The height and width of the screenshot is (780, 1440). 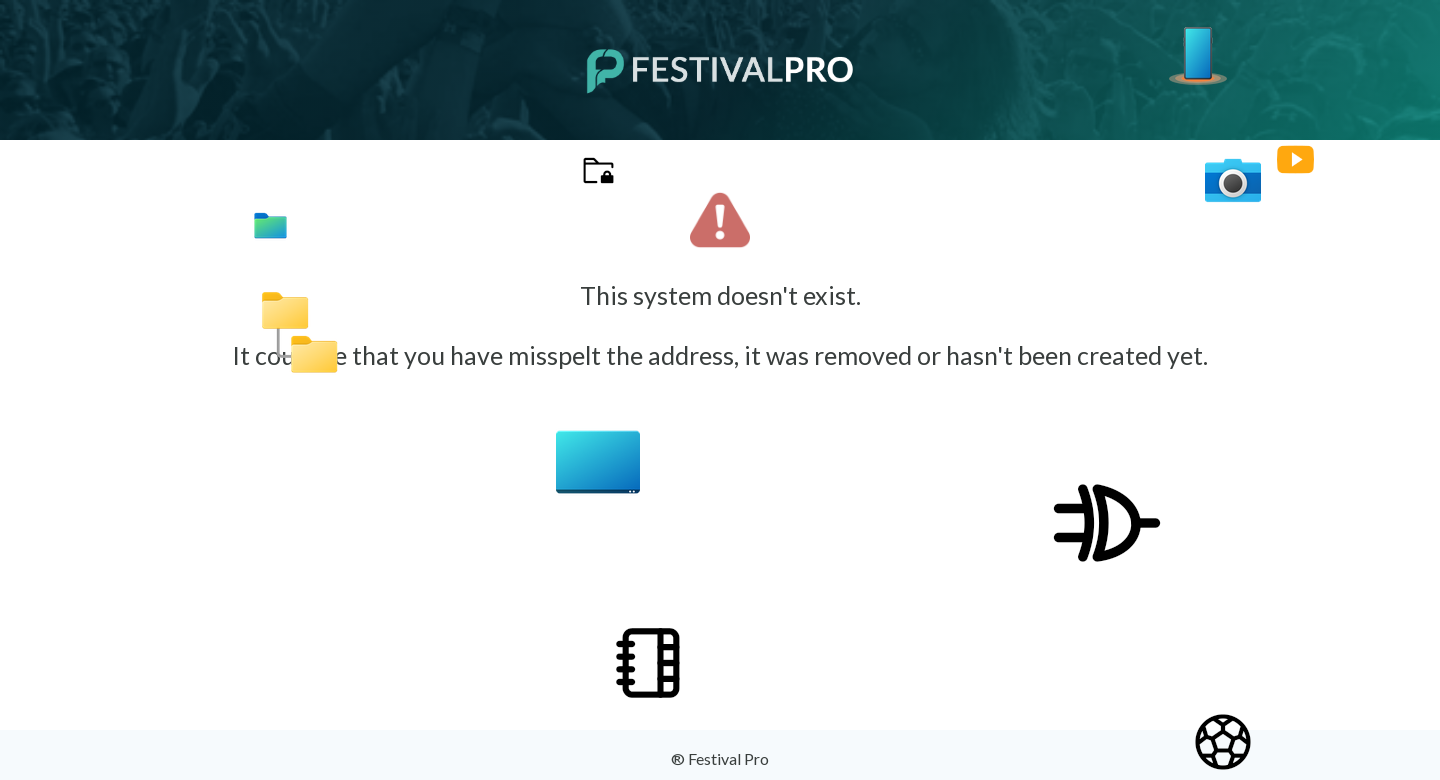 What do you see at coordinates (302, 332) in the screenshot?
I see `view folder hierarchy or directory structure` at bounding box center [302, 332].